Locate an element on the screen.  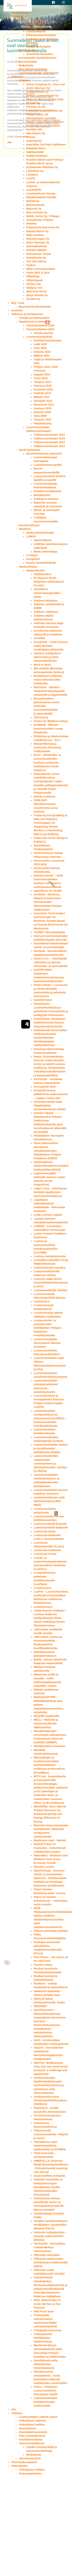
hide password or sensitive content is located at coordinates (7, 1963).